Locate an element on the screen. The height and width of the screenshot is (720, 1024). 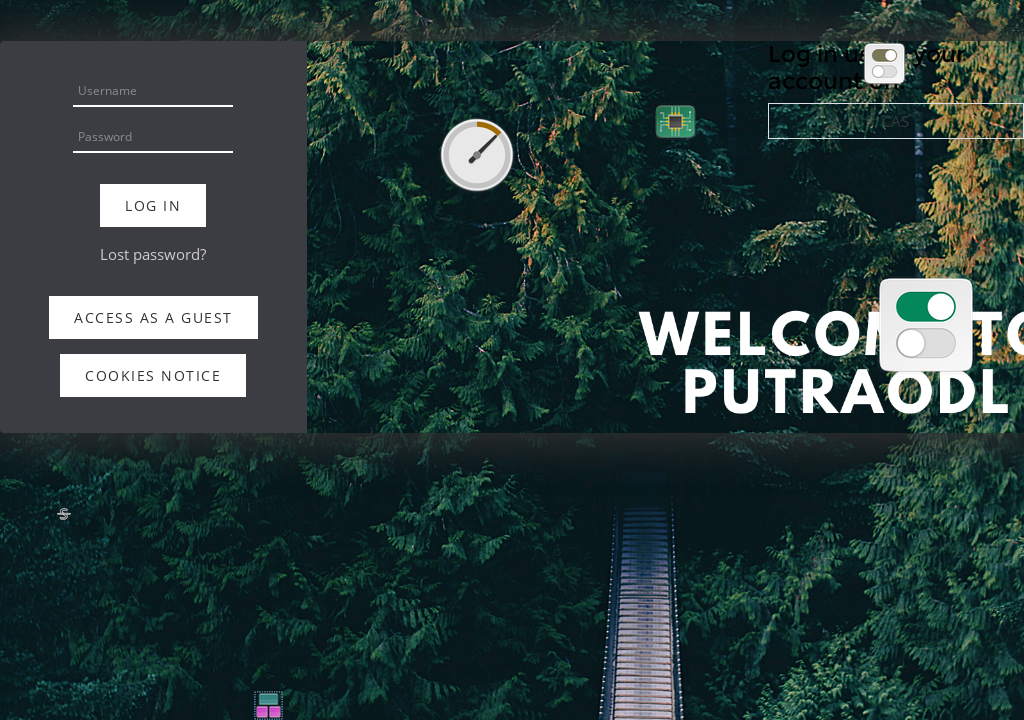
open cpu-x system information app is located at coordinates (675, 121).